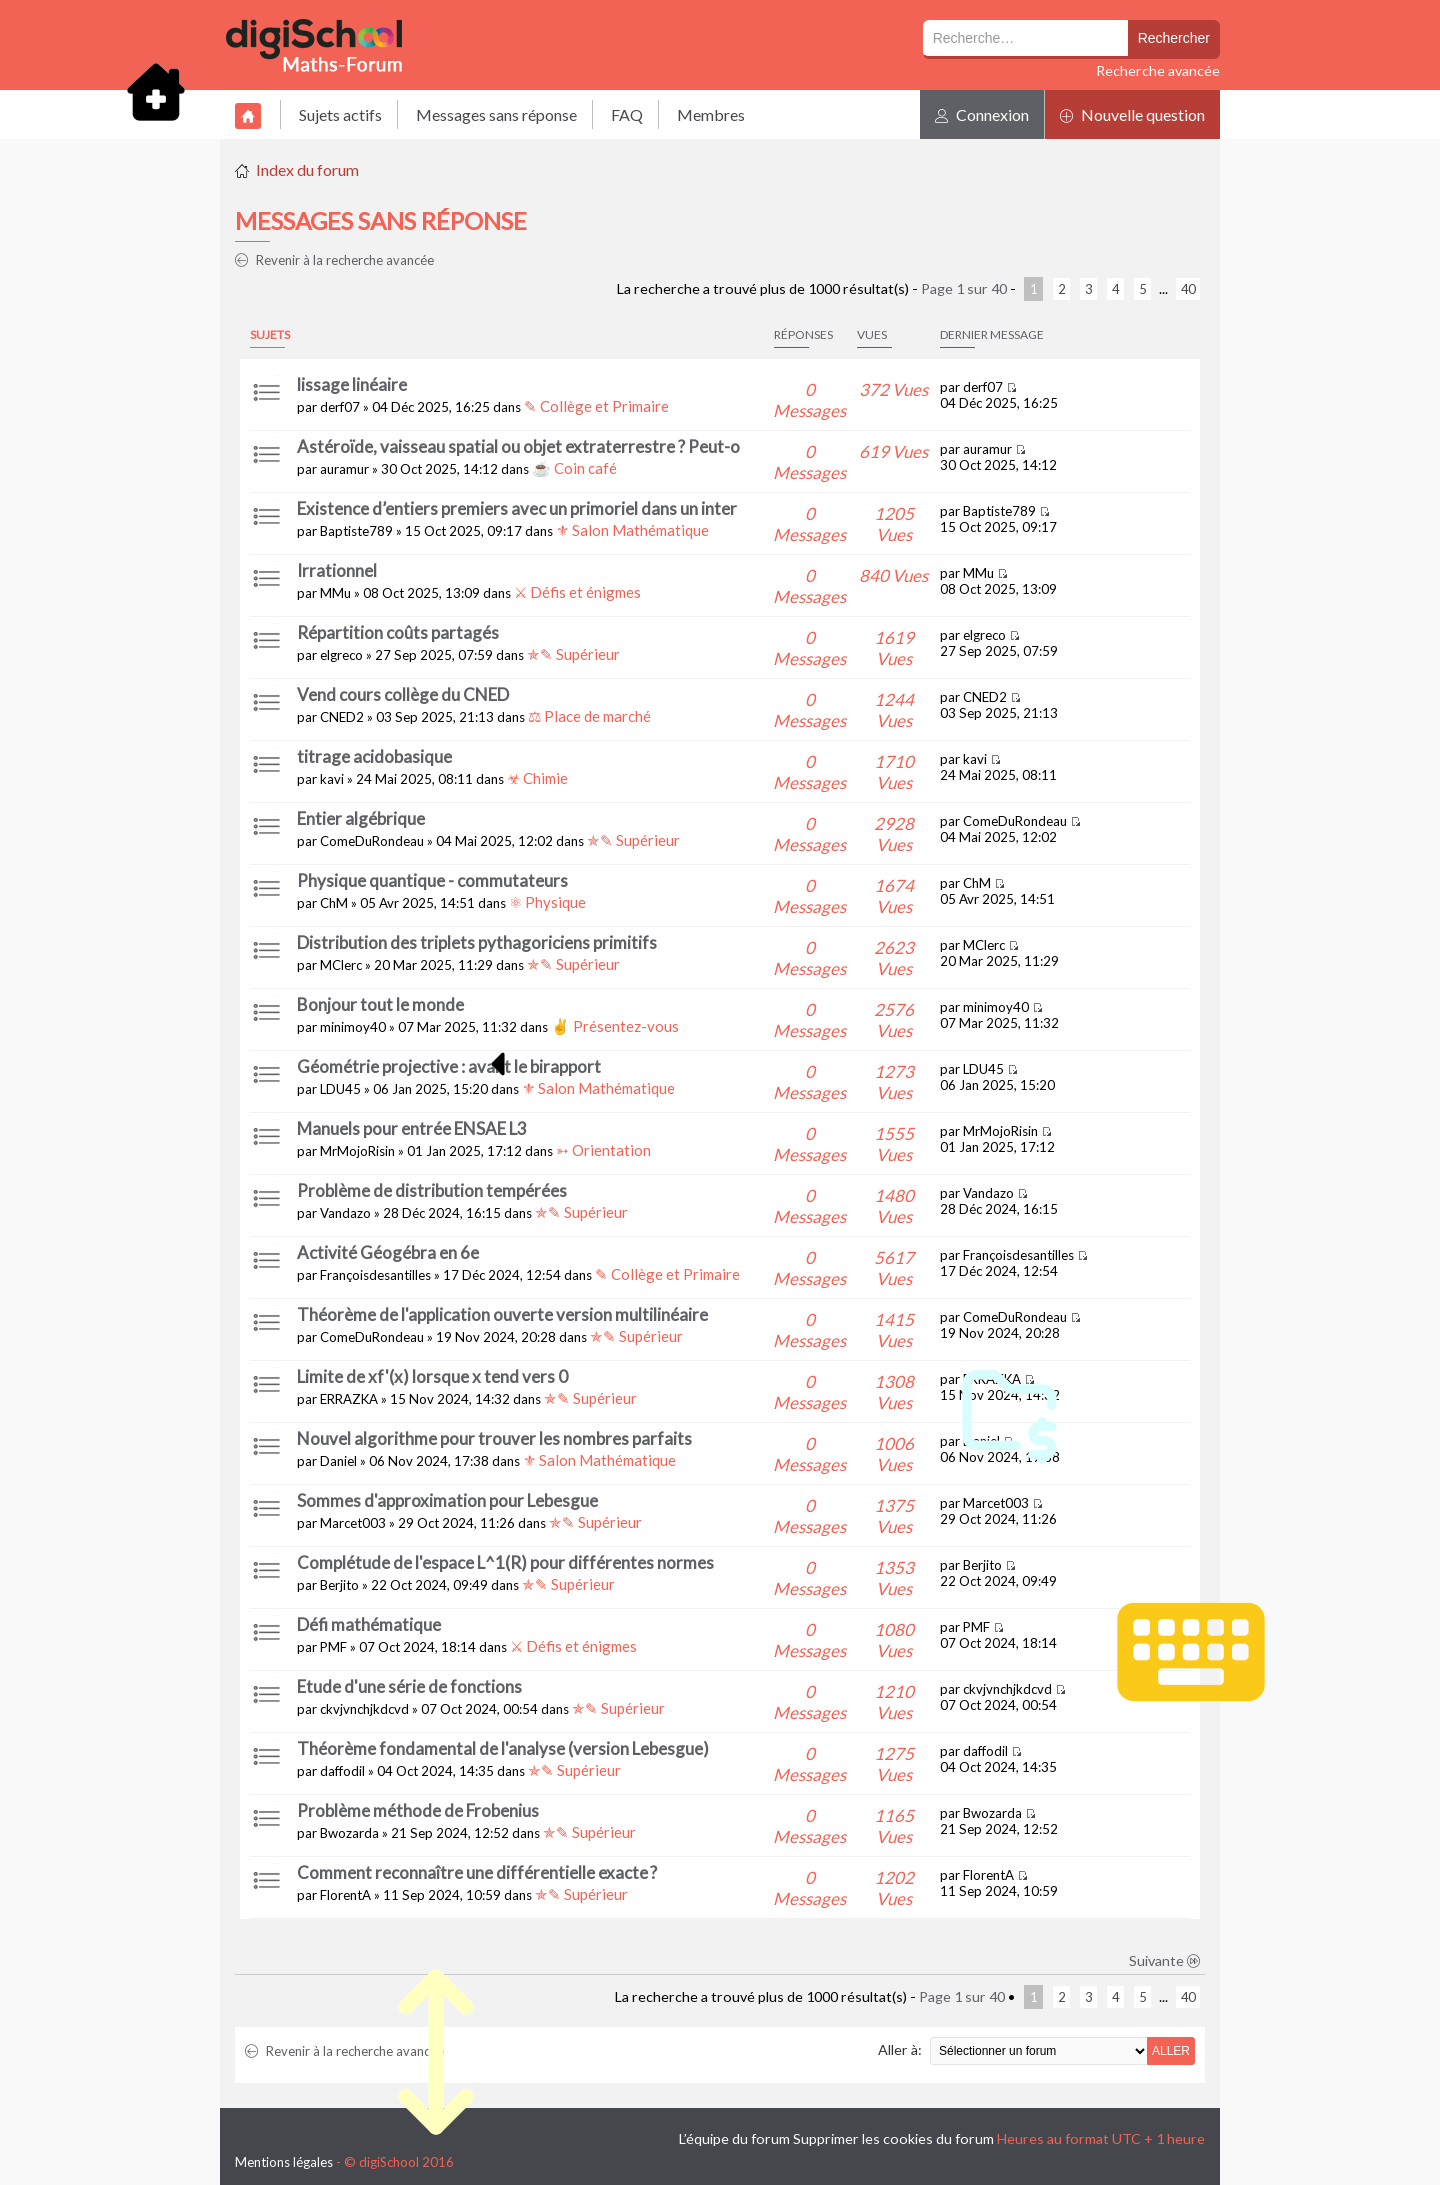 This screenshot has height=2185, width=1440. What do you see at coordinates (1191, 1652) in the screenshot?
I see `open the on-screen keyboard` at bounding box center [1191, 1652].